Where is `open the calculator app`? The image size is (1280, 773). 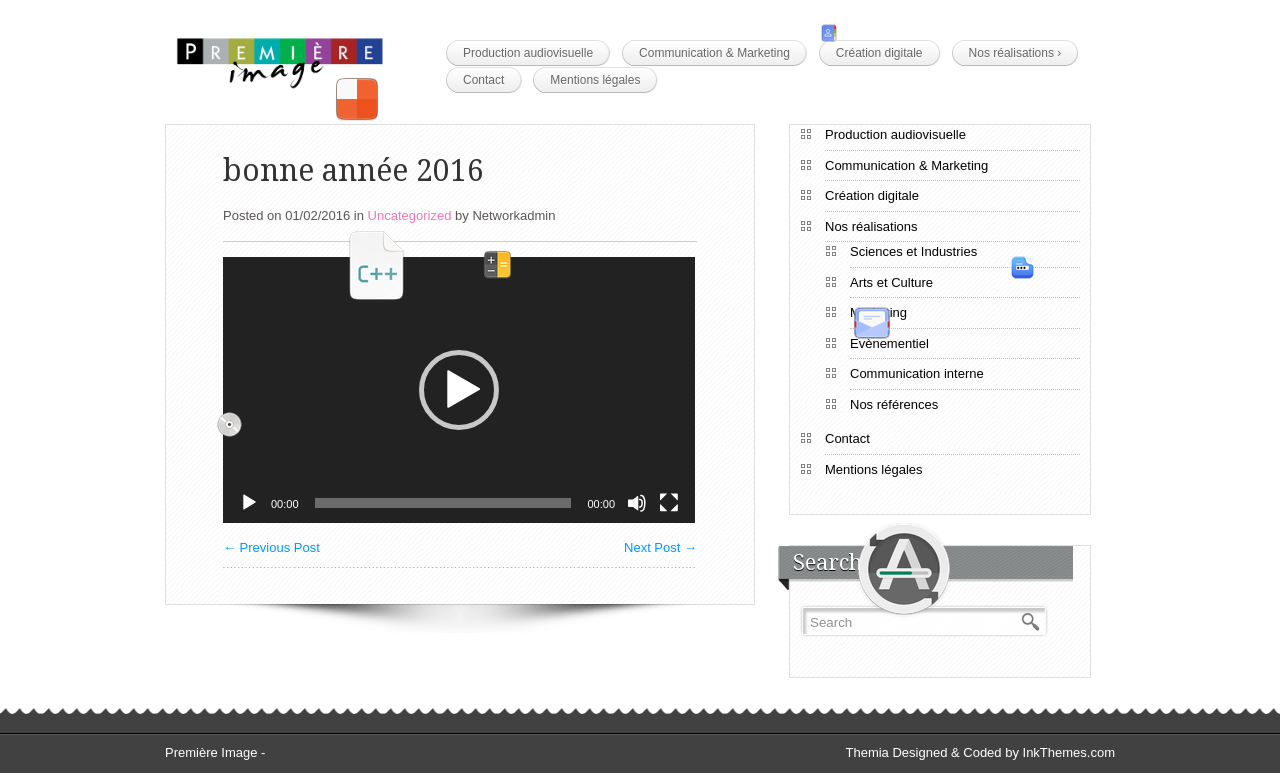
open the calculator app is located at coordinates (497, 264).